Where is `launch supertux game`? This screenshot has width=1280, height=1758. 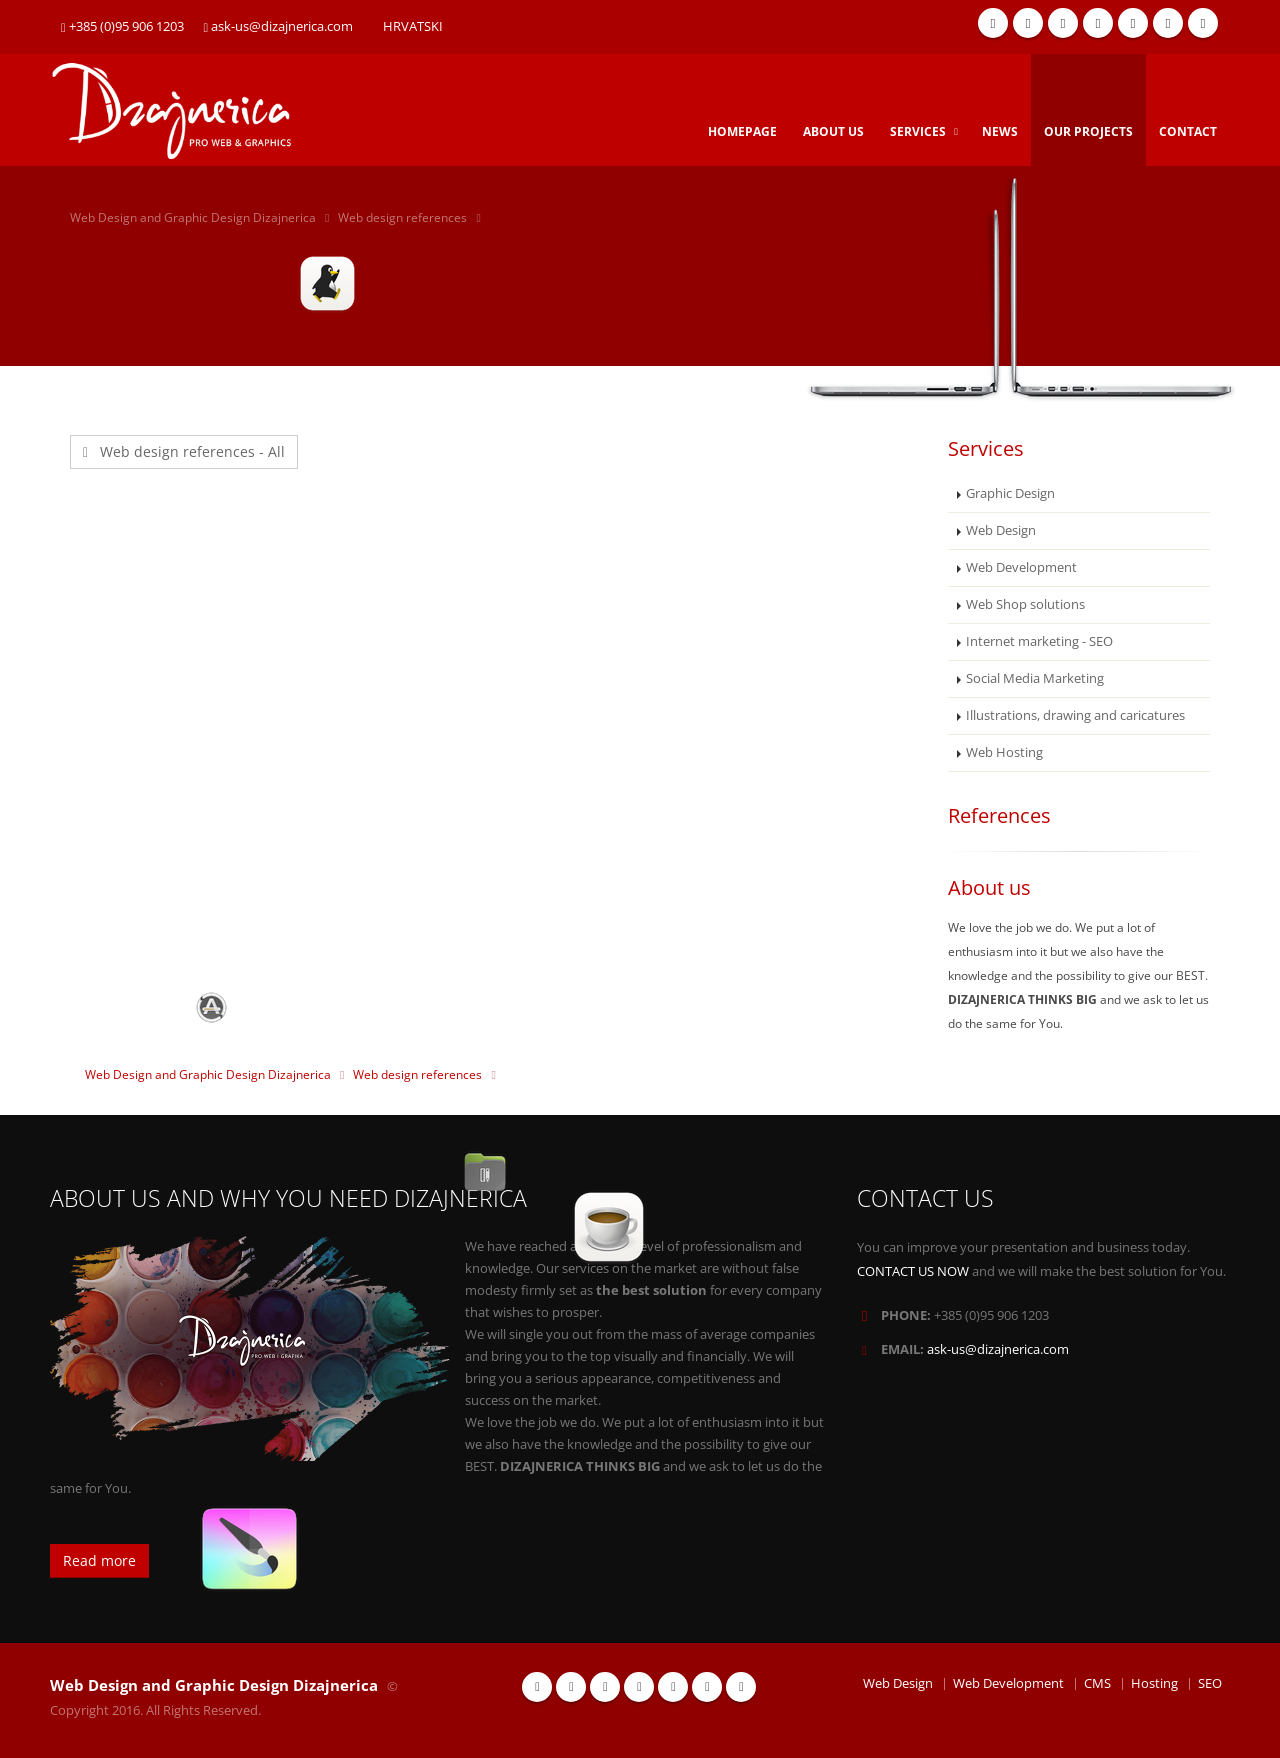
launch supertux game is located at coordinates (327, 283).